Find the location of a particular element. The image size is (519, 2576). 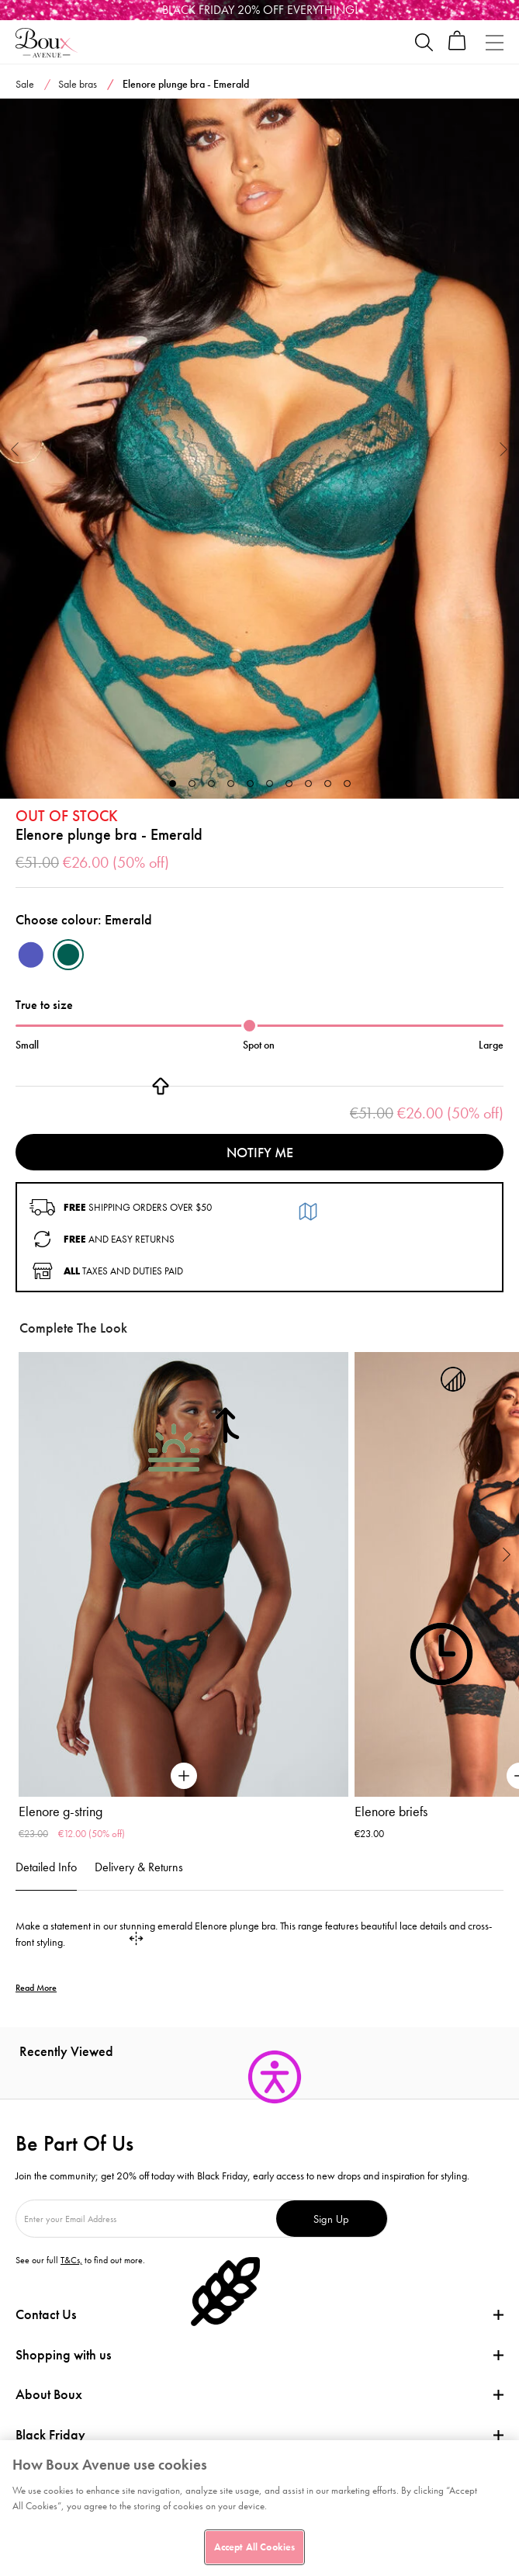

view user profile is located at coordinates (275, 2077).